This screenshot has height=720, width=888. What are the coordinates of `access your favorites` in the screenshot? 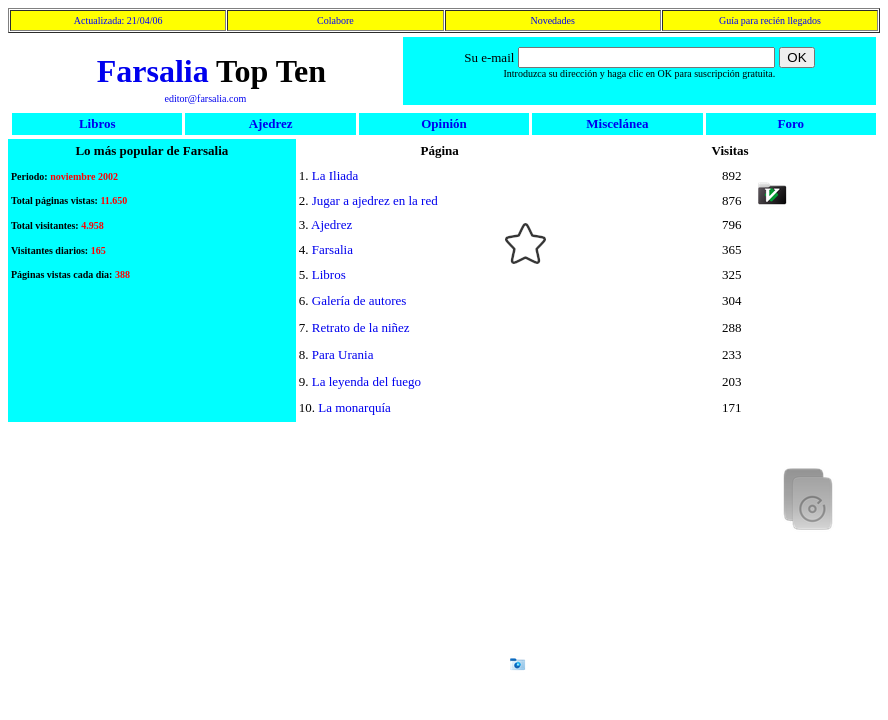 It's located at (525, 243).